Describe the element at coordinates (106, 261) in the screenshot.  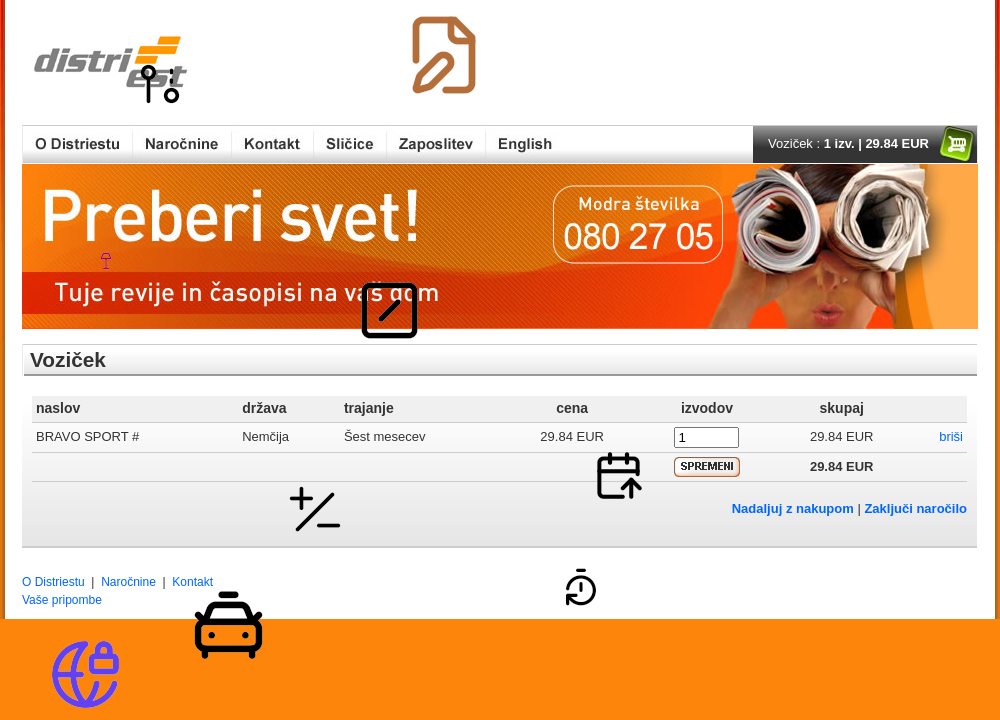
I see `toggle floor lamp on or off` at that location.